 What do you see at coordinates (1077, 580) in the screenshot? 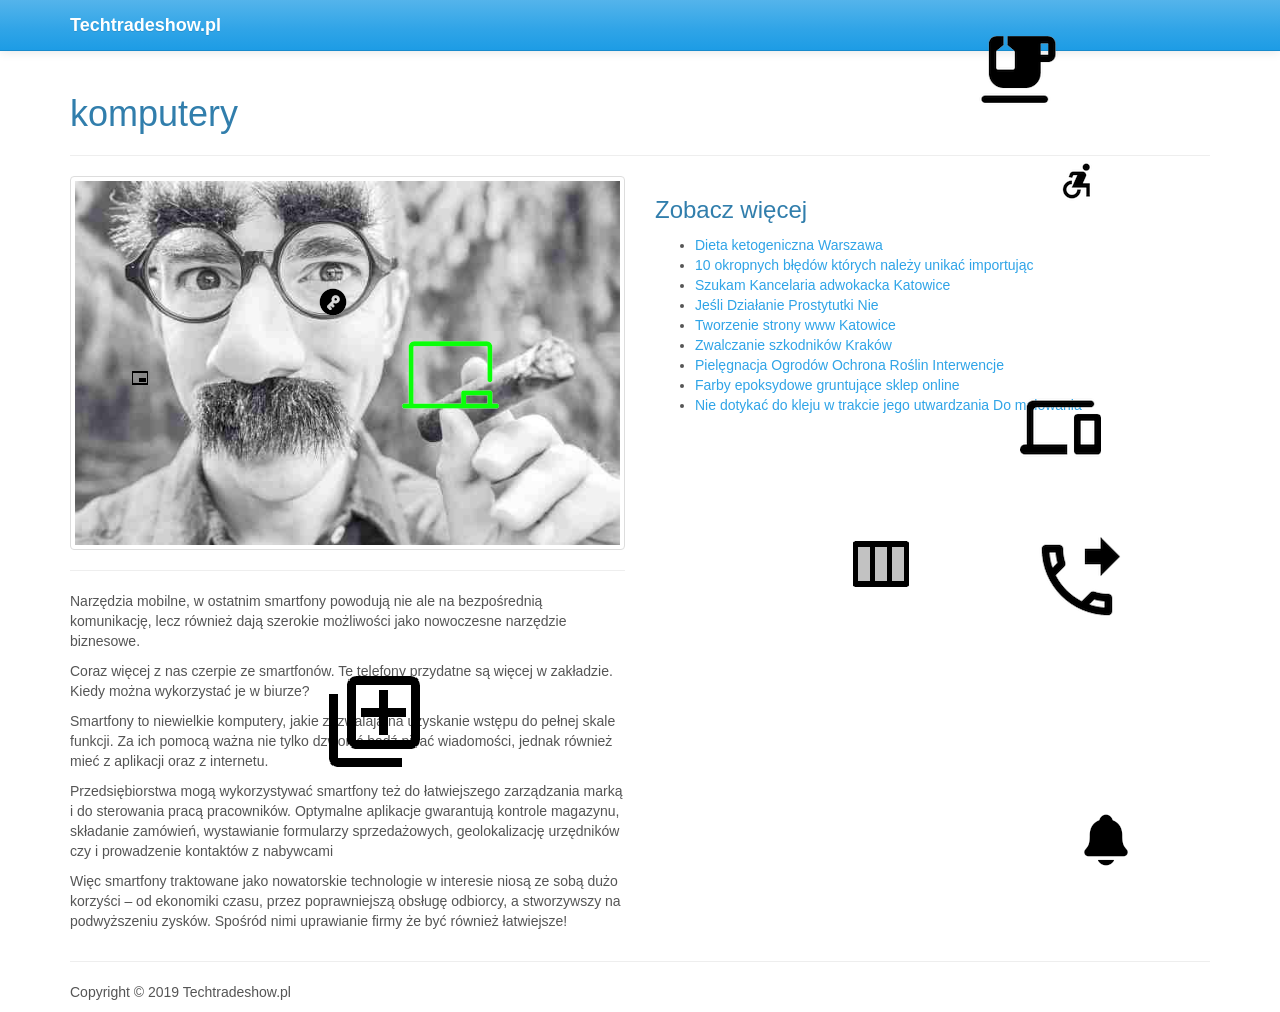
I see `call forwarding is enabled` at bounding box center [1077, 580].